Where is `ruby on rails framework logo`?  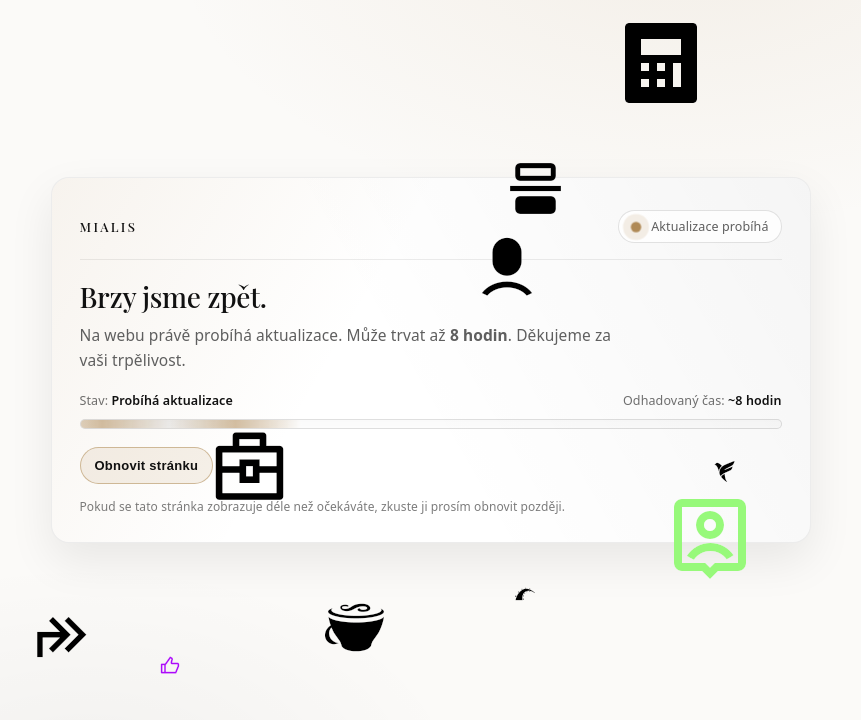 ruby on rails framework logo is located at coordinates (525, 594).